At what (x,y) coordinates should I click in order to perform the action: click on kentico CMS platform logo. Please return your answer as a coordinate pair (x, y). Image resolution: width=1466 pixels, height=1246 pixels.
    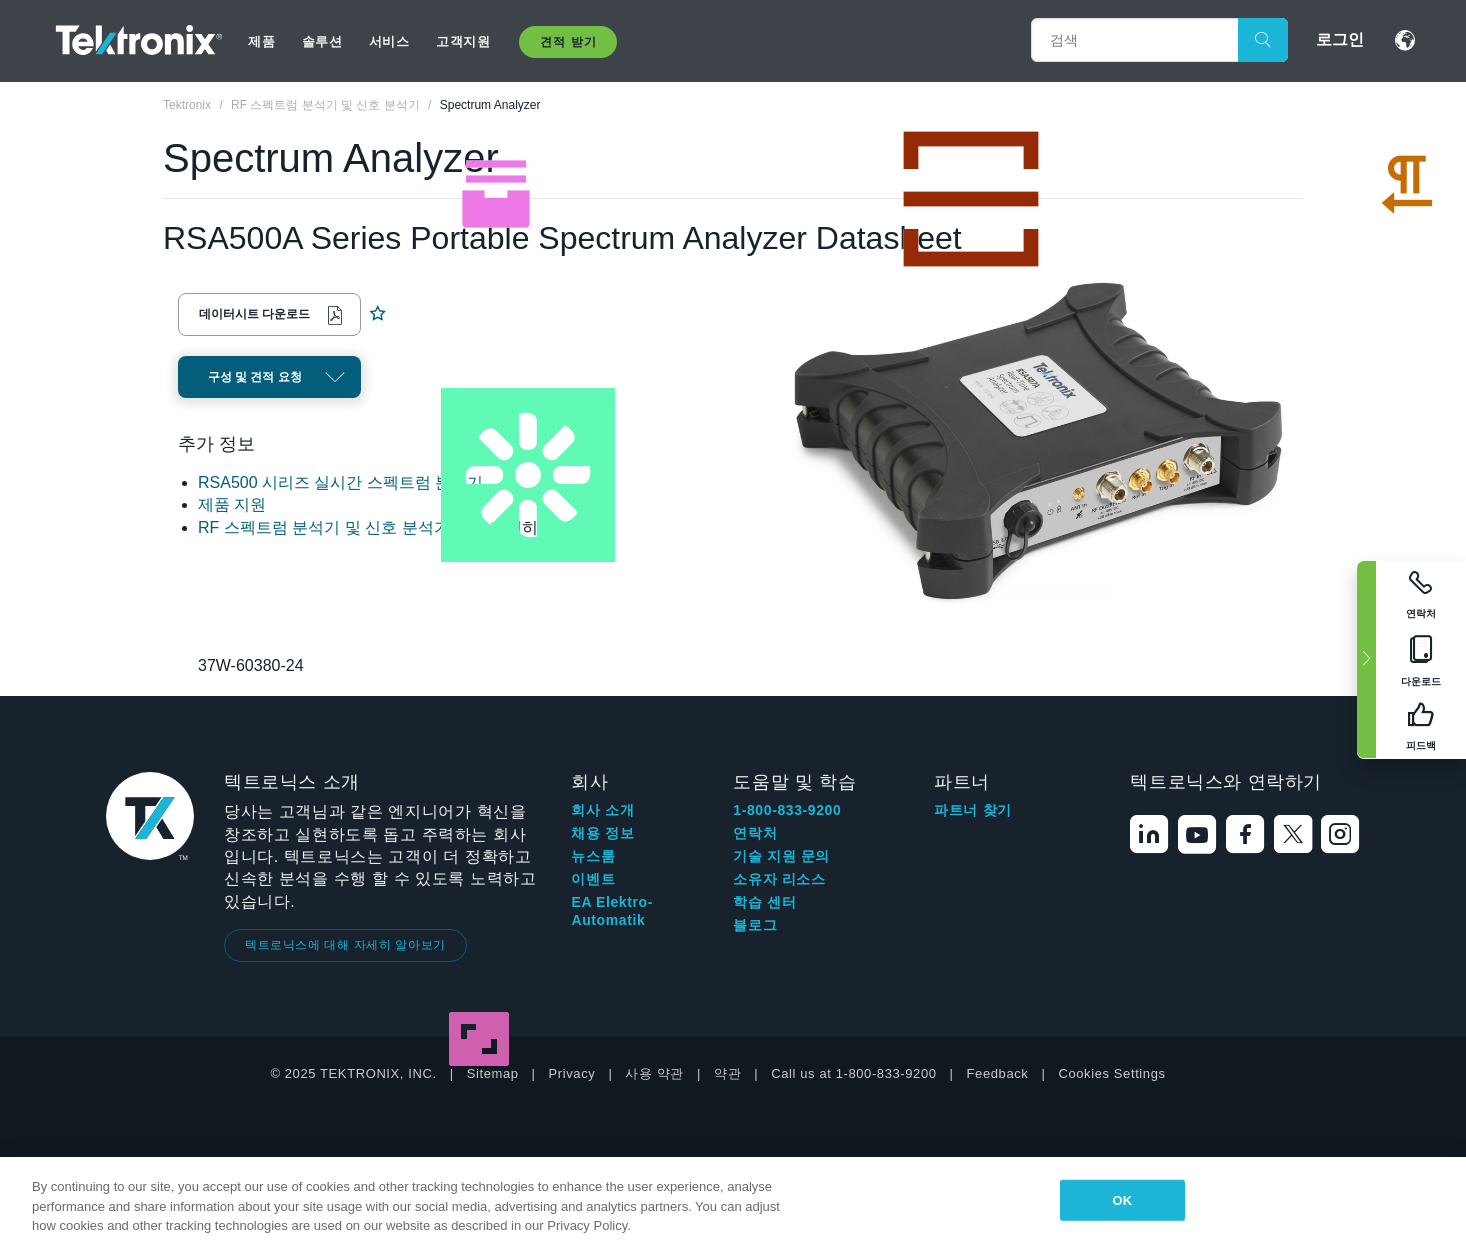
    Looking at the image, I should click on (528, 475).